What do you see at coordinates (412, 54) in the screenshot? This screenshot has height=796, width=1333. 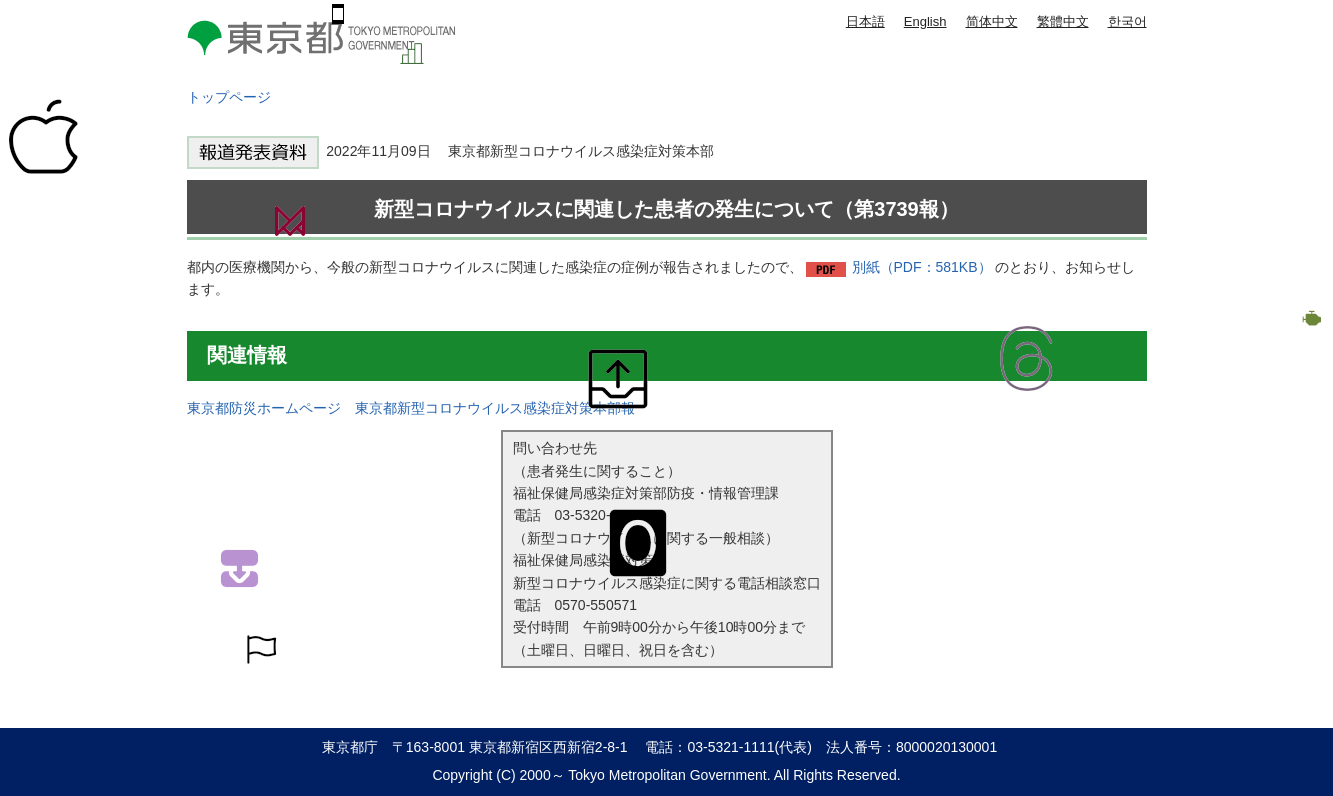 I see `view analytics or statistics` at bounding box center [412, 54].